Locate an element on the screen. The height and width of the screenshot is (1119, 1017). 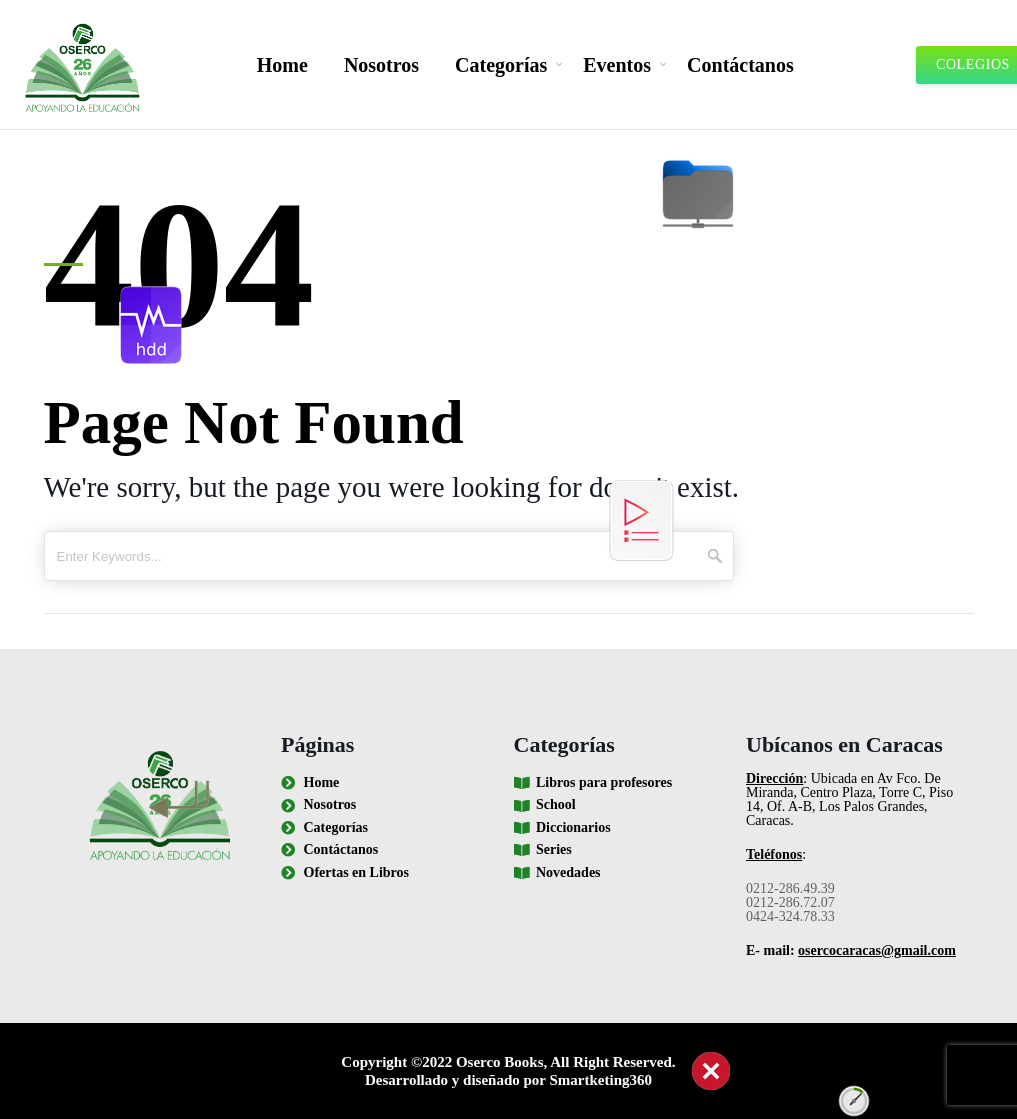
access a remote or network folder is located at coordinates (698, 193).